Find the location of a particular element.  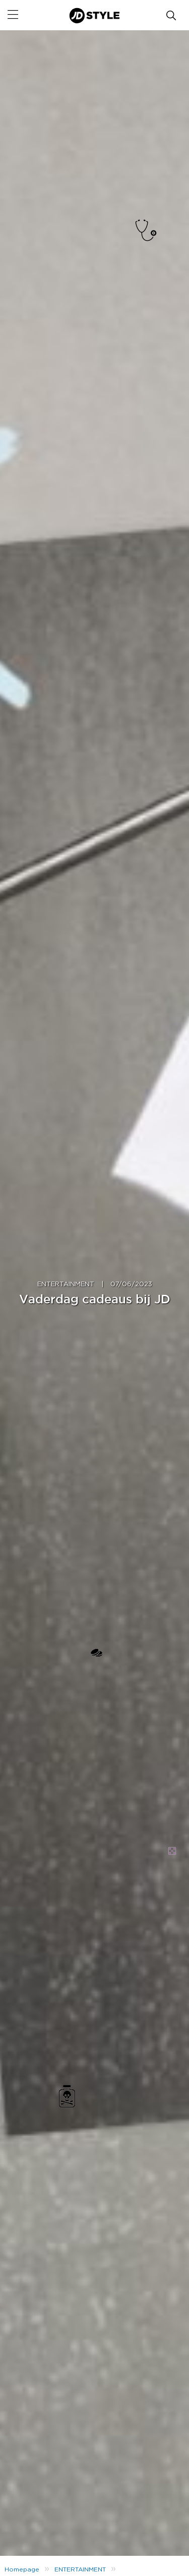

roll the dice or take a random action is located at coordinates (172, 1851).